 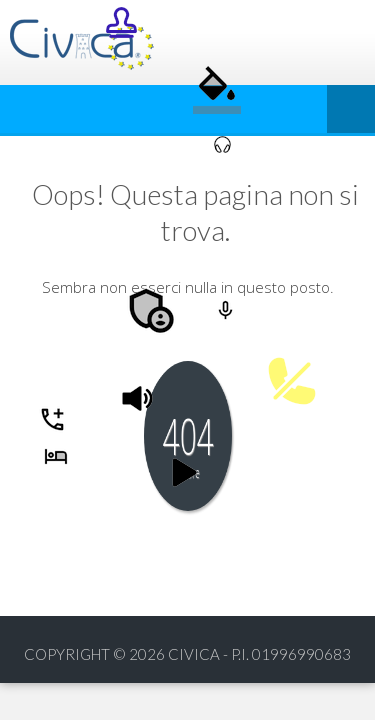 What do you see at coordinates (217, 90) in the screenshot?
I see `fill selected area with color` at bounding box center [217, 90].